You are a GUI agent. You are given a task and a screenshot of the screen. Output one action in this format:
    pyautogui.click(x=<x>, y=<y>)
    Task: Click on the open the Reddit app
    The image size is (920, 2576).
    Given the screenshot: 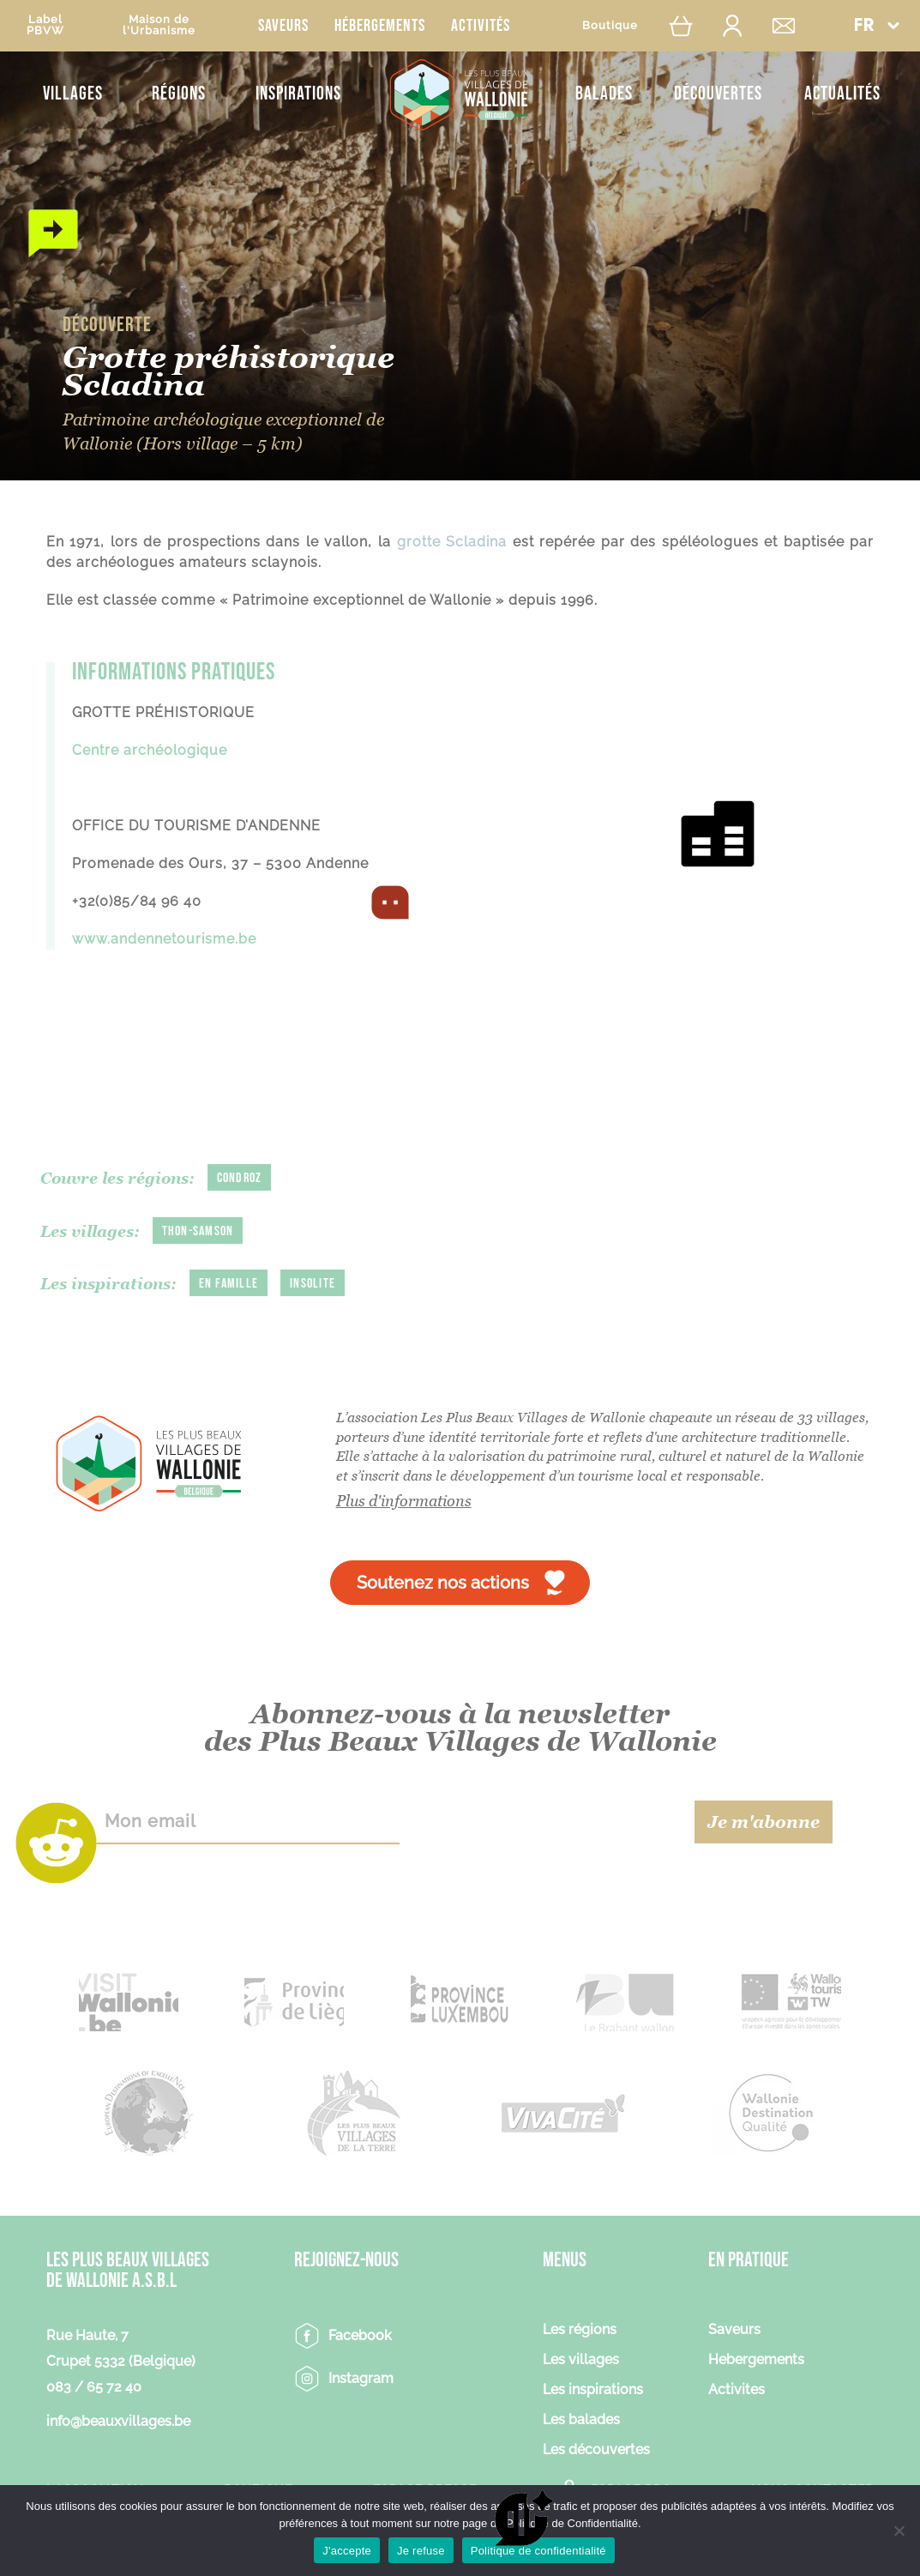 What is the action you would take?
    pyautogui.click(x=56, y=1843)
    